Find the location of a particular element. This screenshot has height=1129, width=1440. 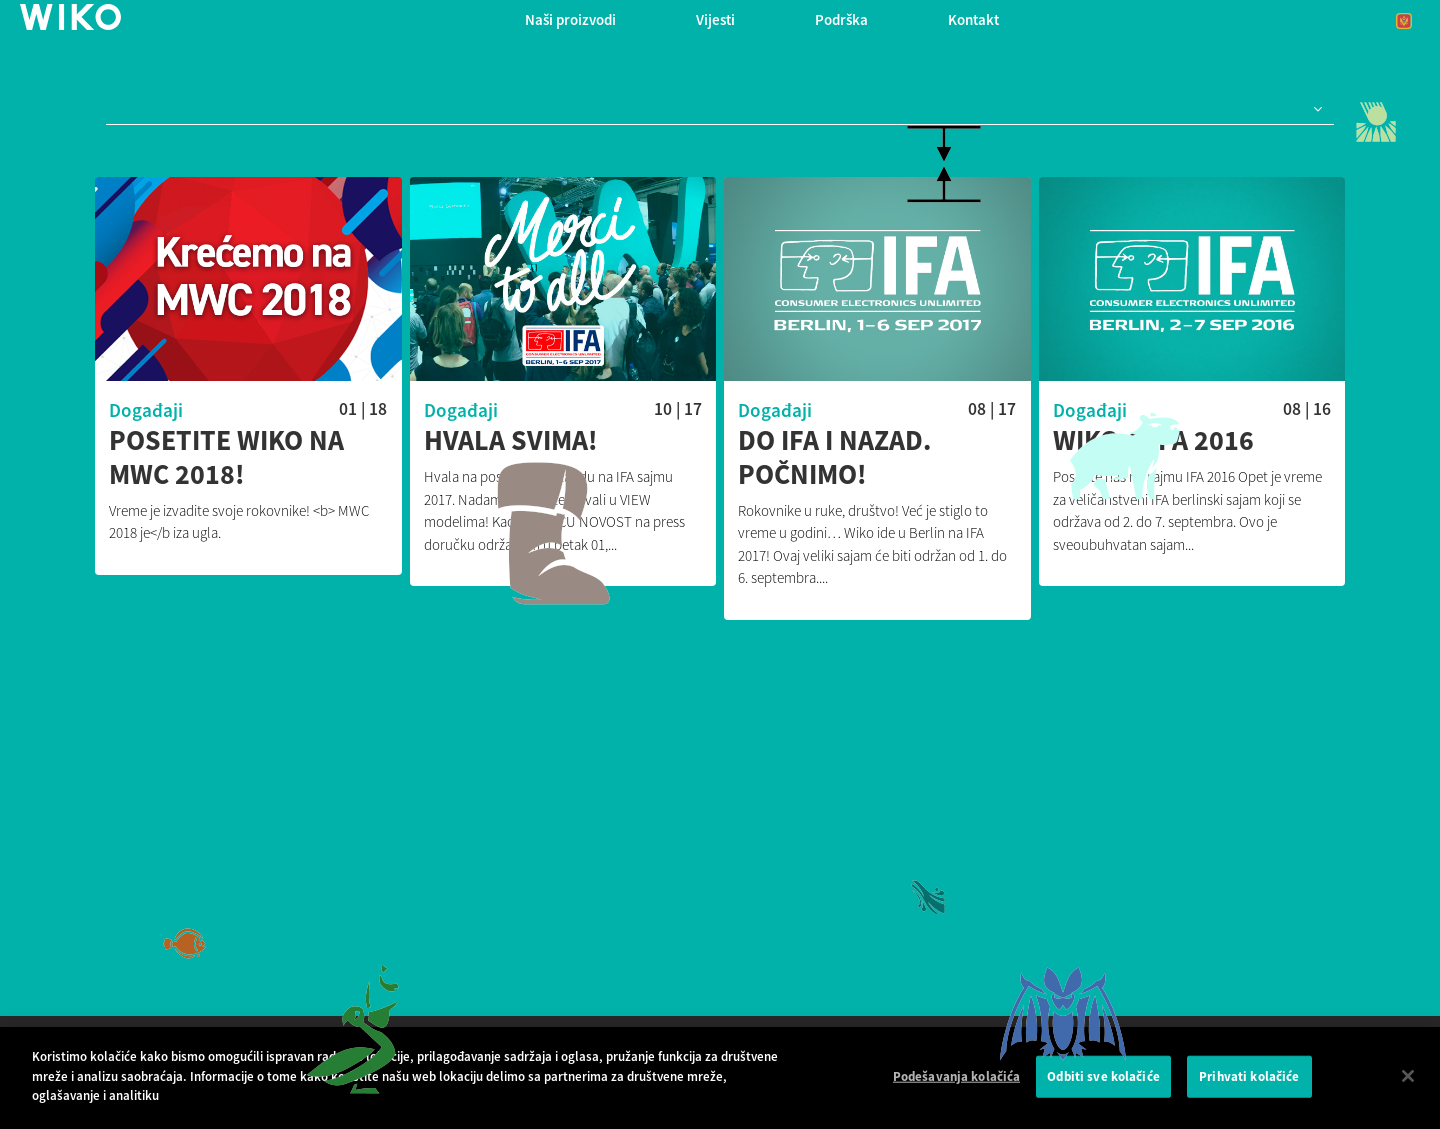

capybara character or avatar selection is located at coordinates (1124, 456).